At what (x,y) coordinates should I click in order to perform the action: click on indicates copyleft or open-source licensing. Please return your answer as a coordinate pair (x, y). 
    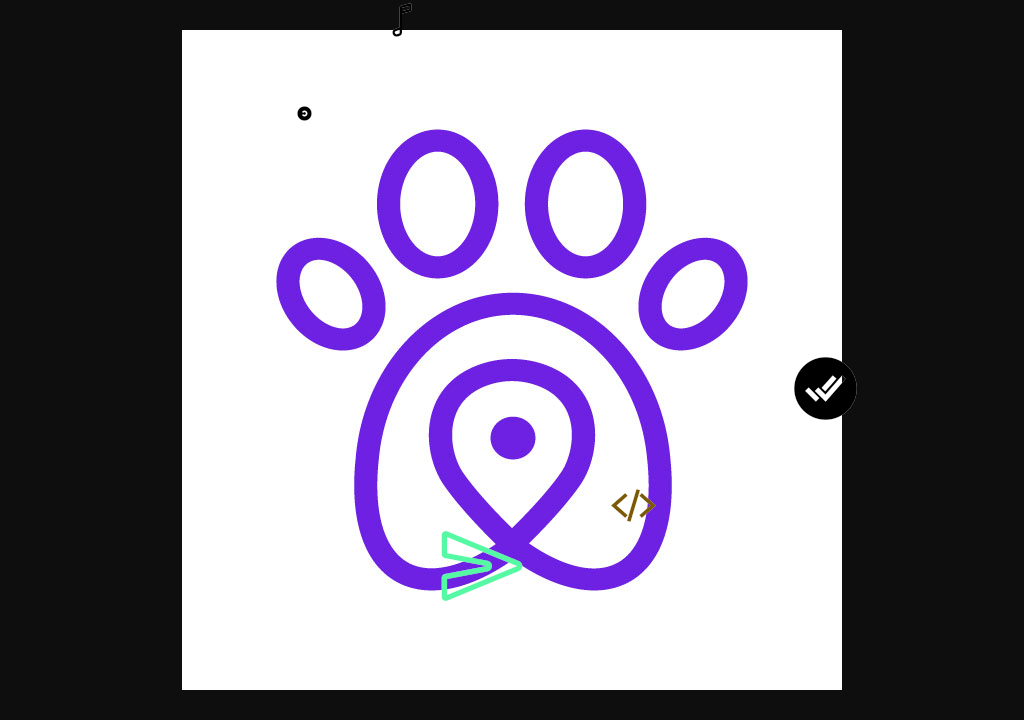
    Looking at the image, I should click on (304, 113).